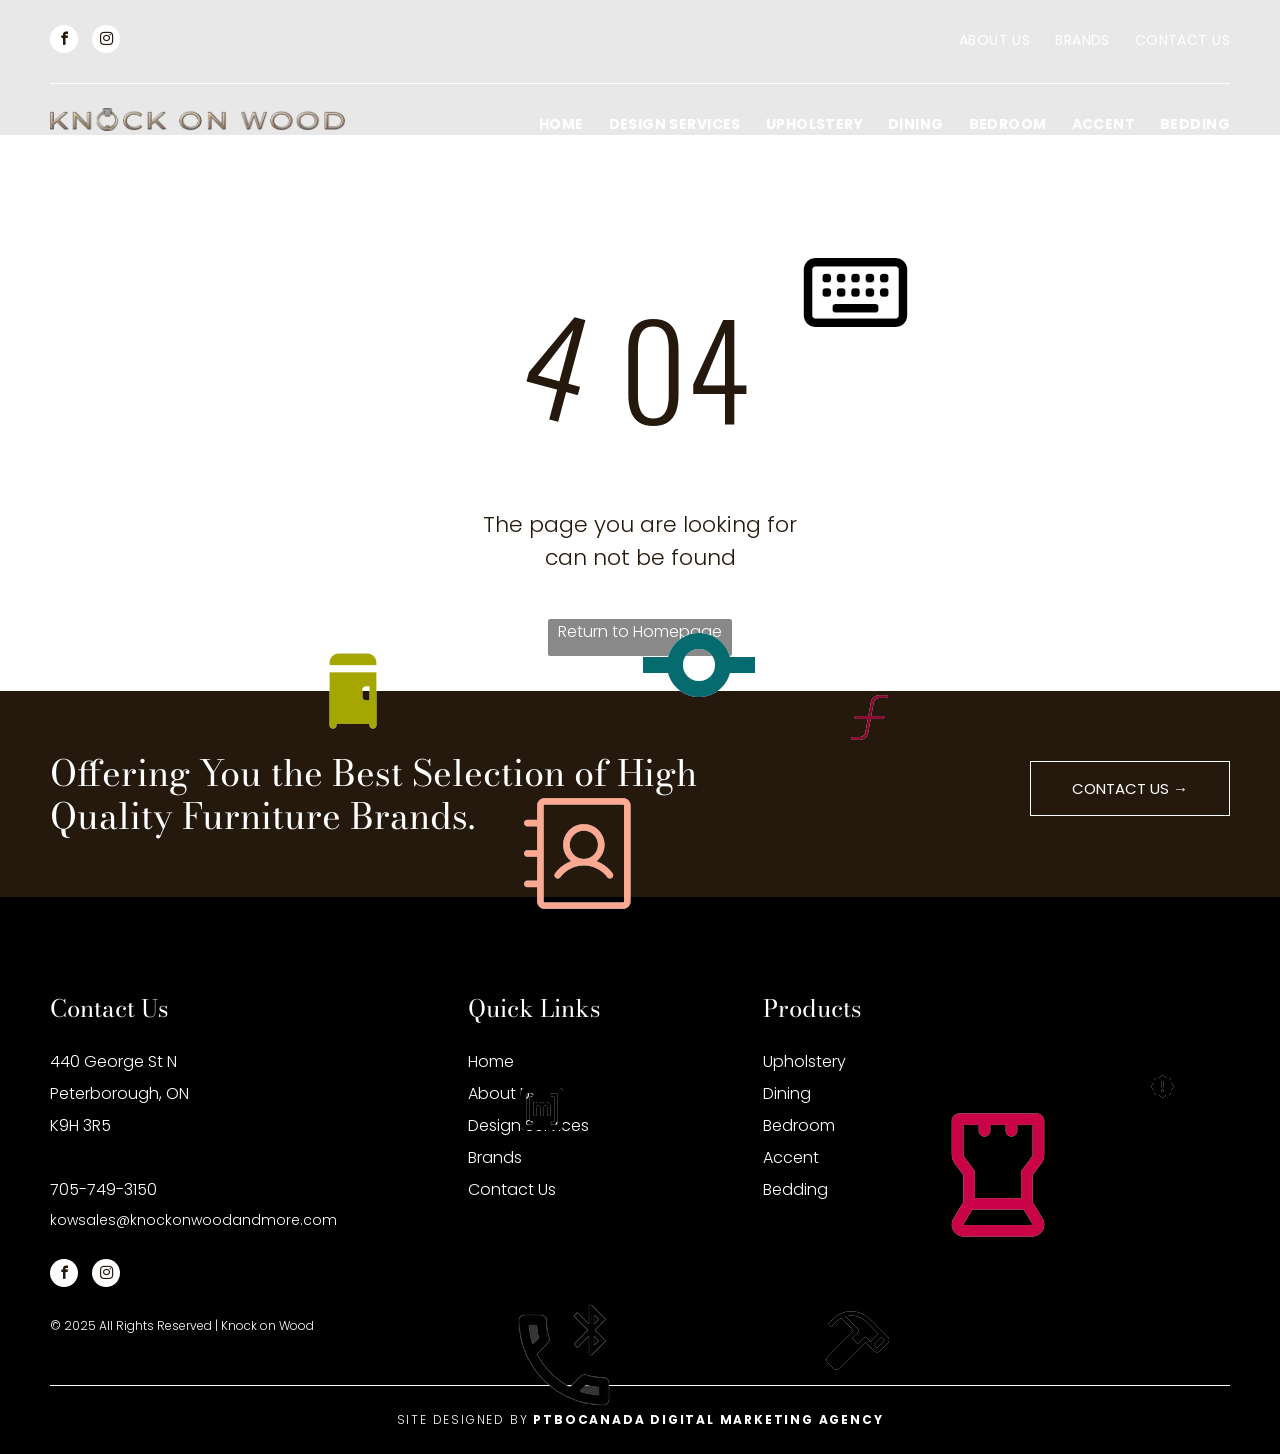  Describe the element at coordinates (699, 665) in the screenshot. I see `view commit details in version control` at that location.